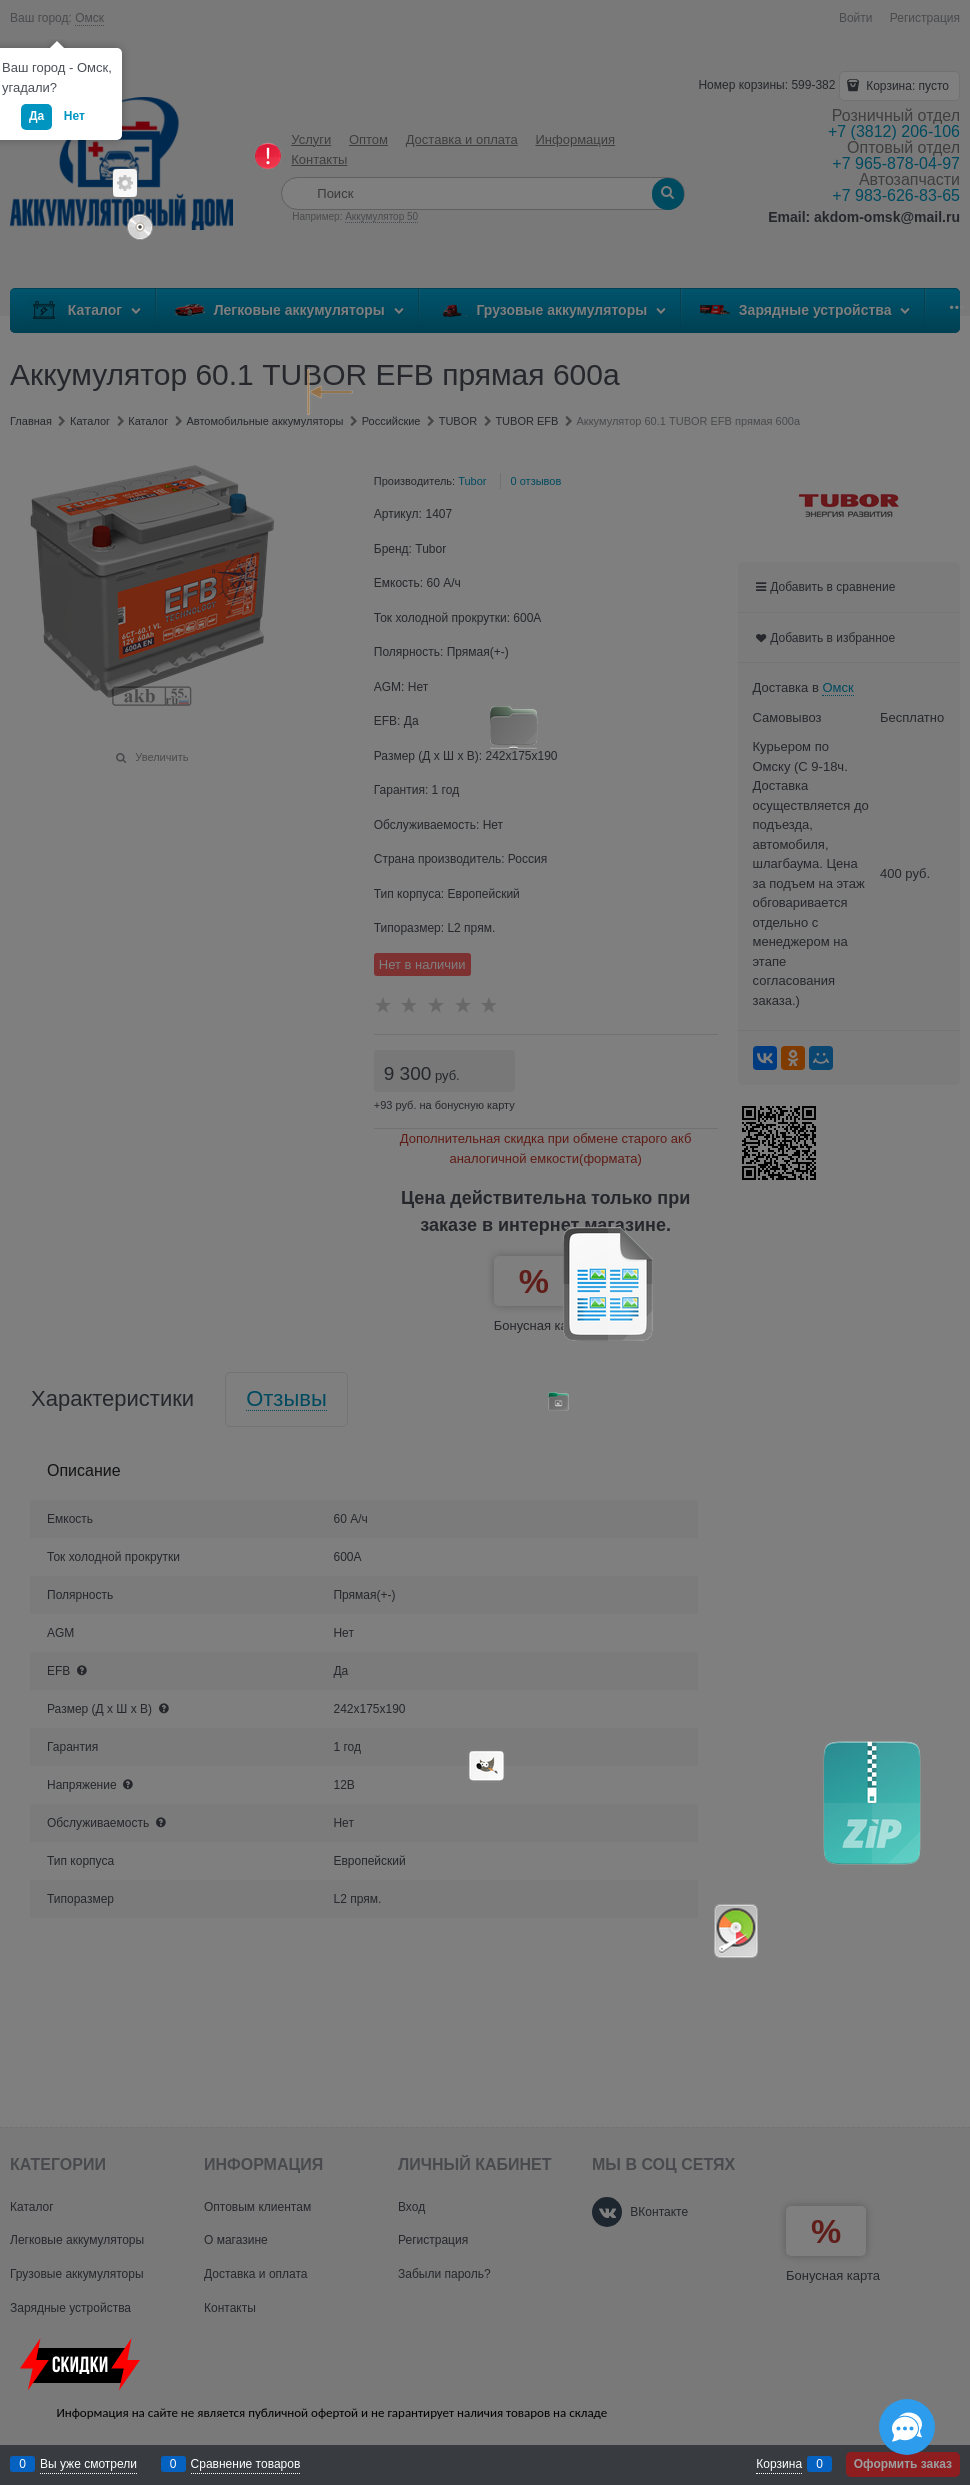  I want to click on open a compressed zip archive, so click(872, 1803).